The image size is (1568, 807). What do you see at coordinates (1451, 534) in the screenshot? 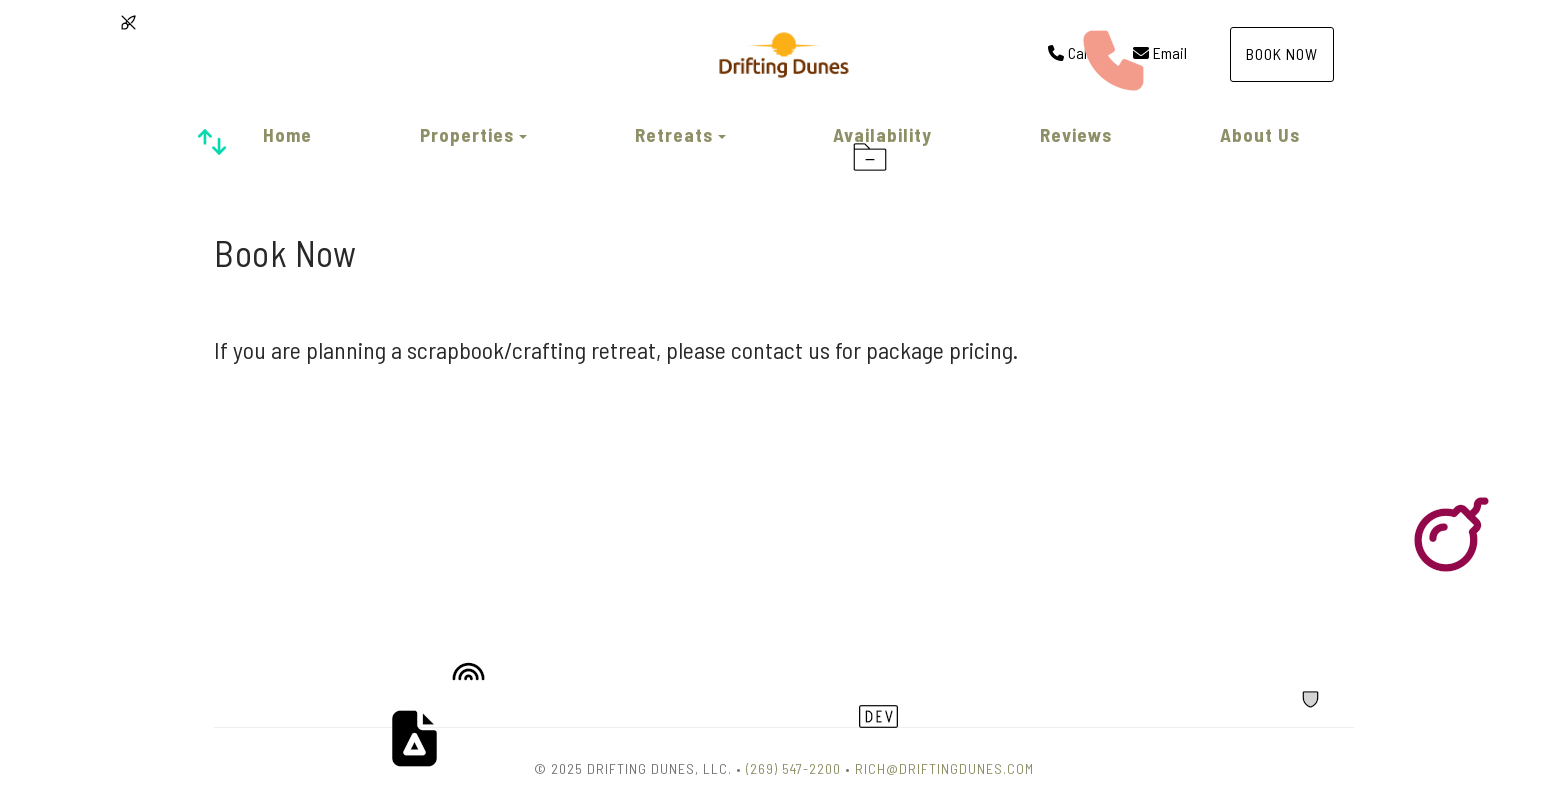
I see `indicates a destructive or dangerous action` at bounding box center [1451, 534].